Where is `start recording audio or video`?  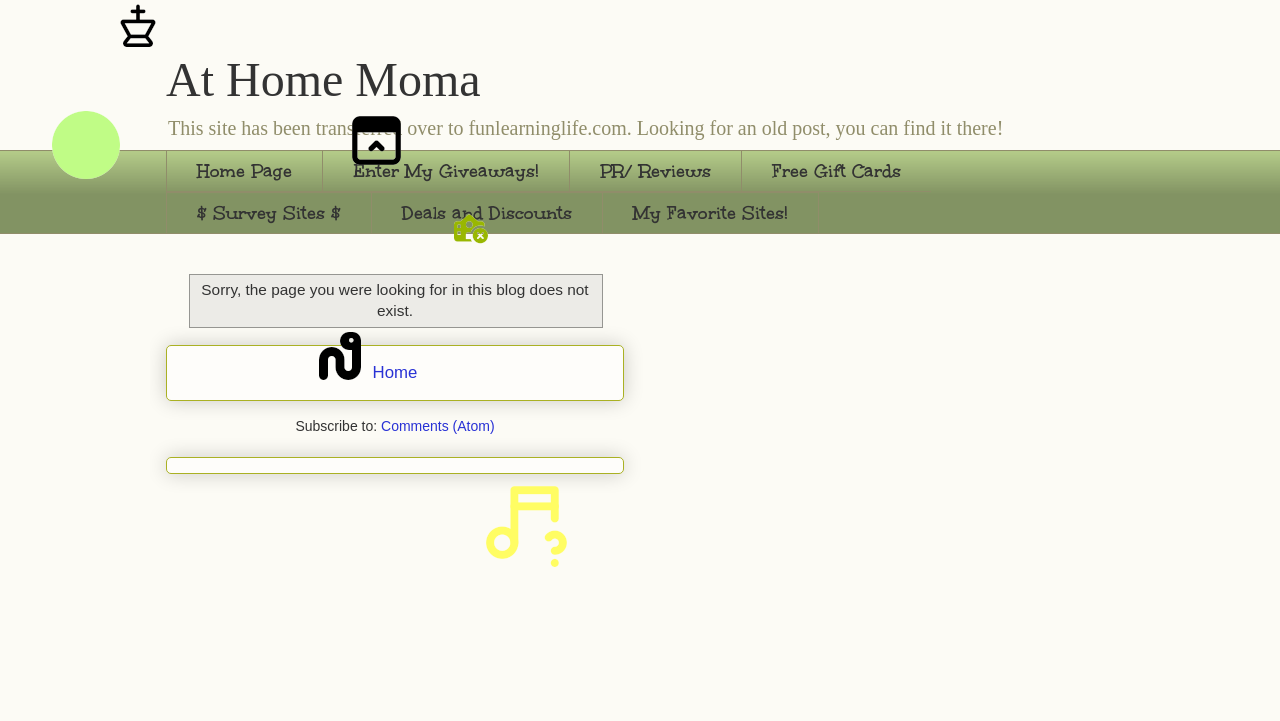
start recording audio or video is located at coordinates (86, 145).